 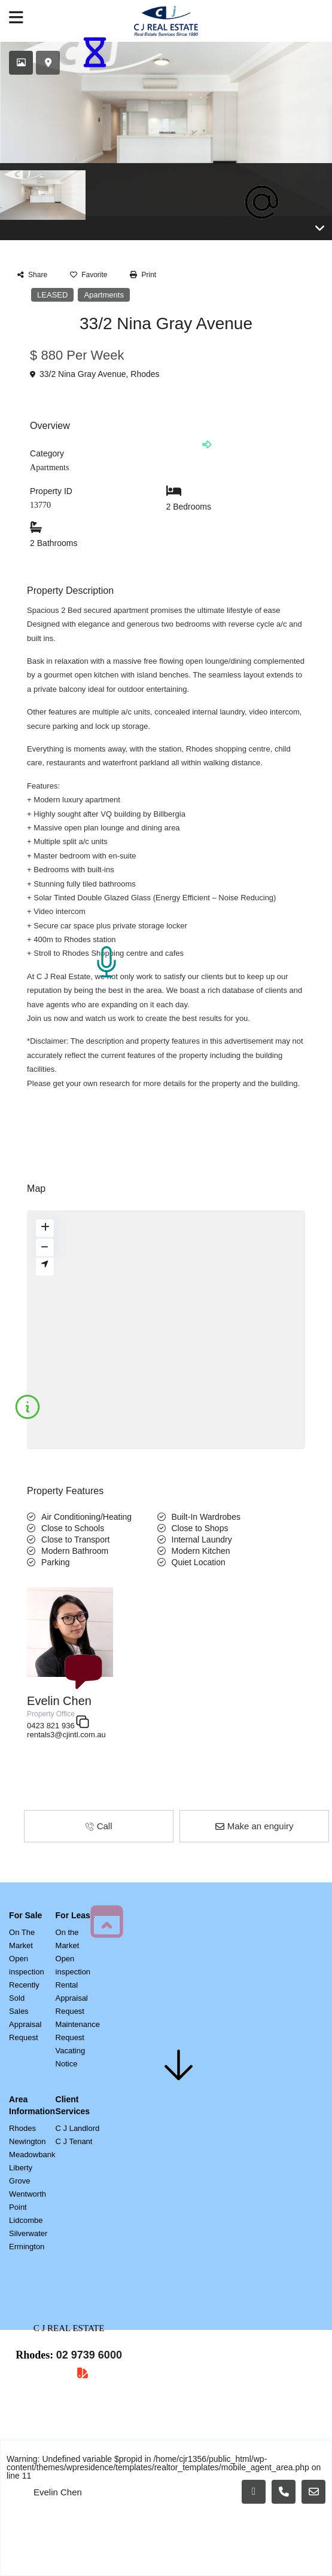 I want to click on view more information or details, so click(x=28, y=1407).